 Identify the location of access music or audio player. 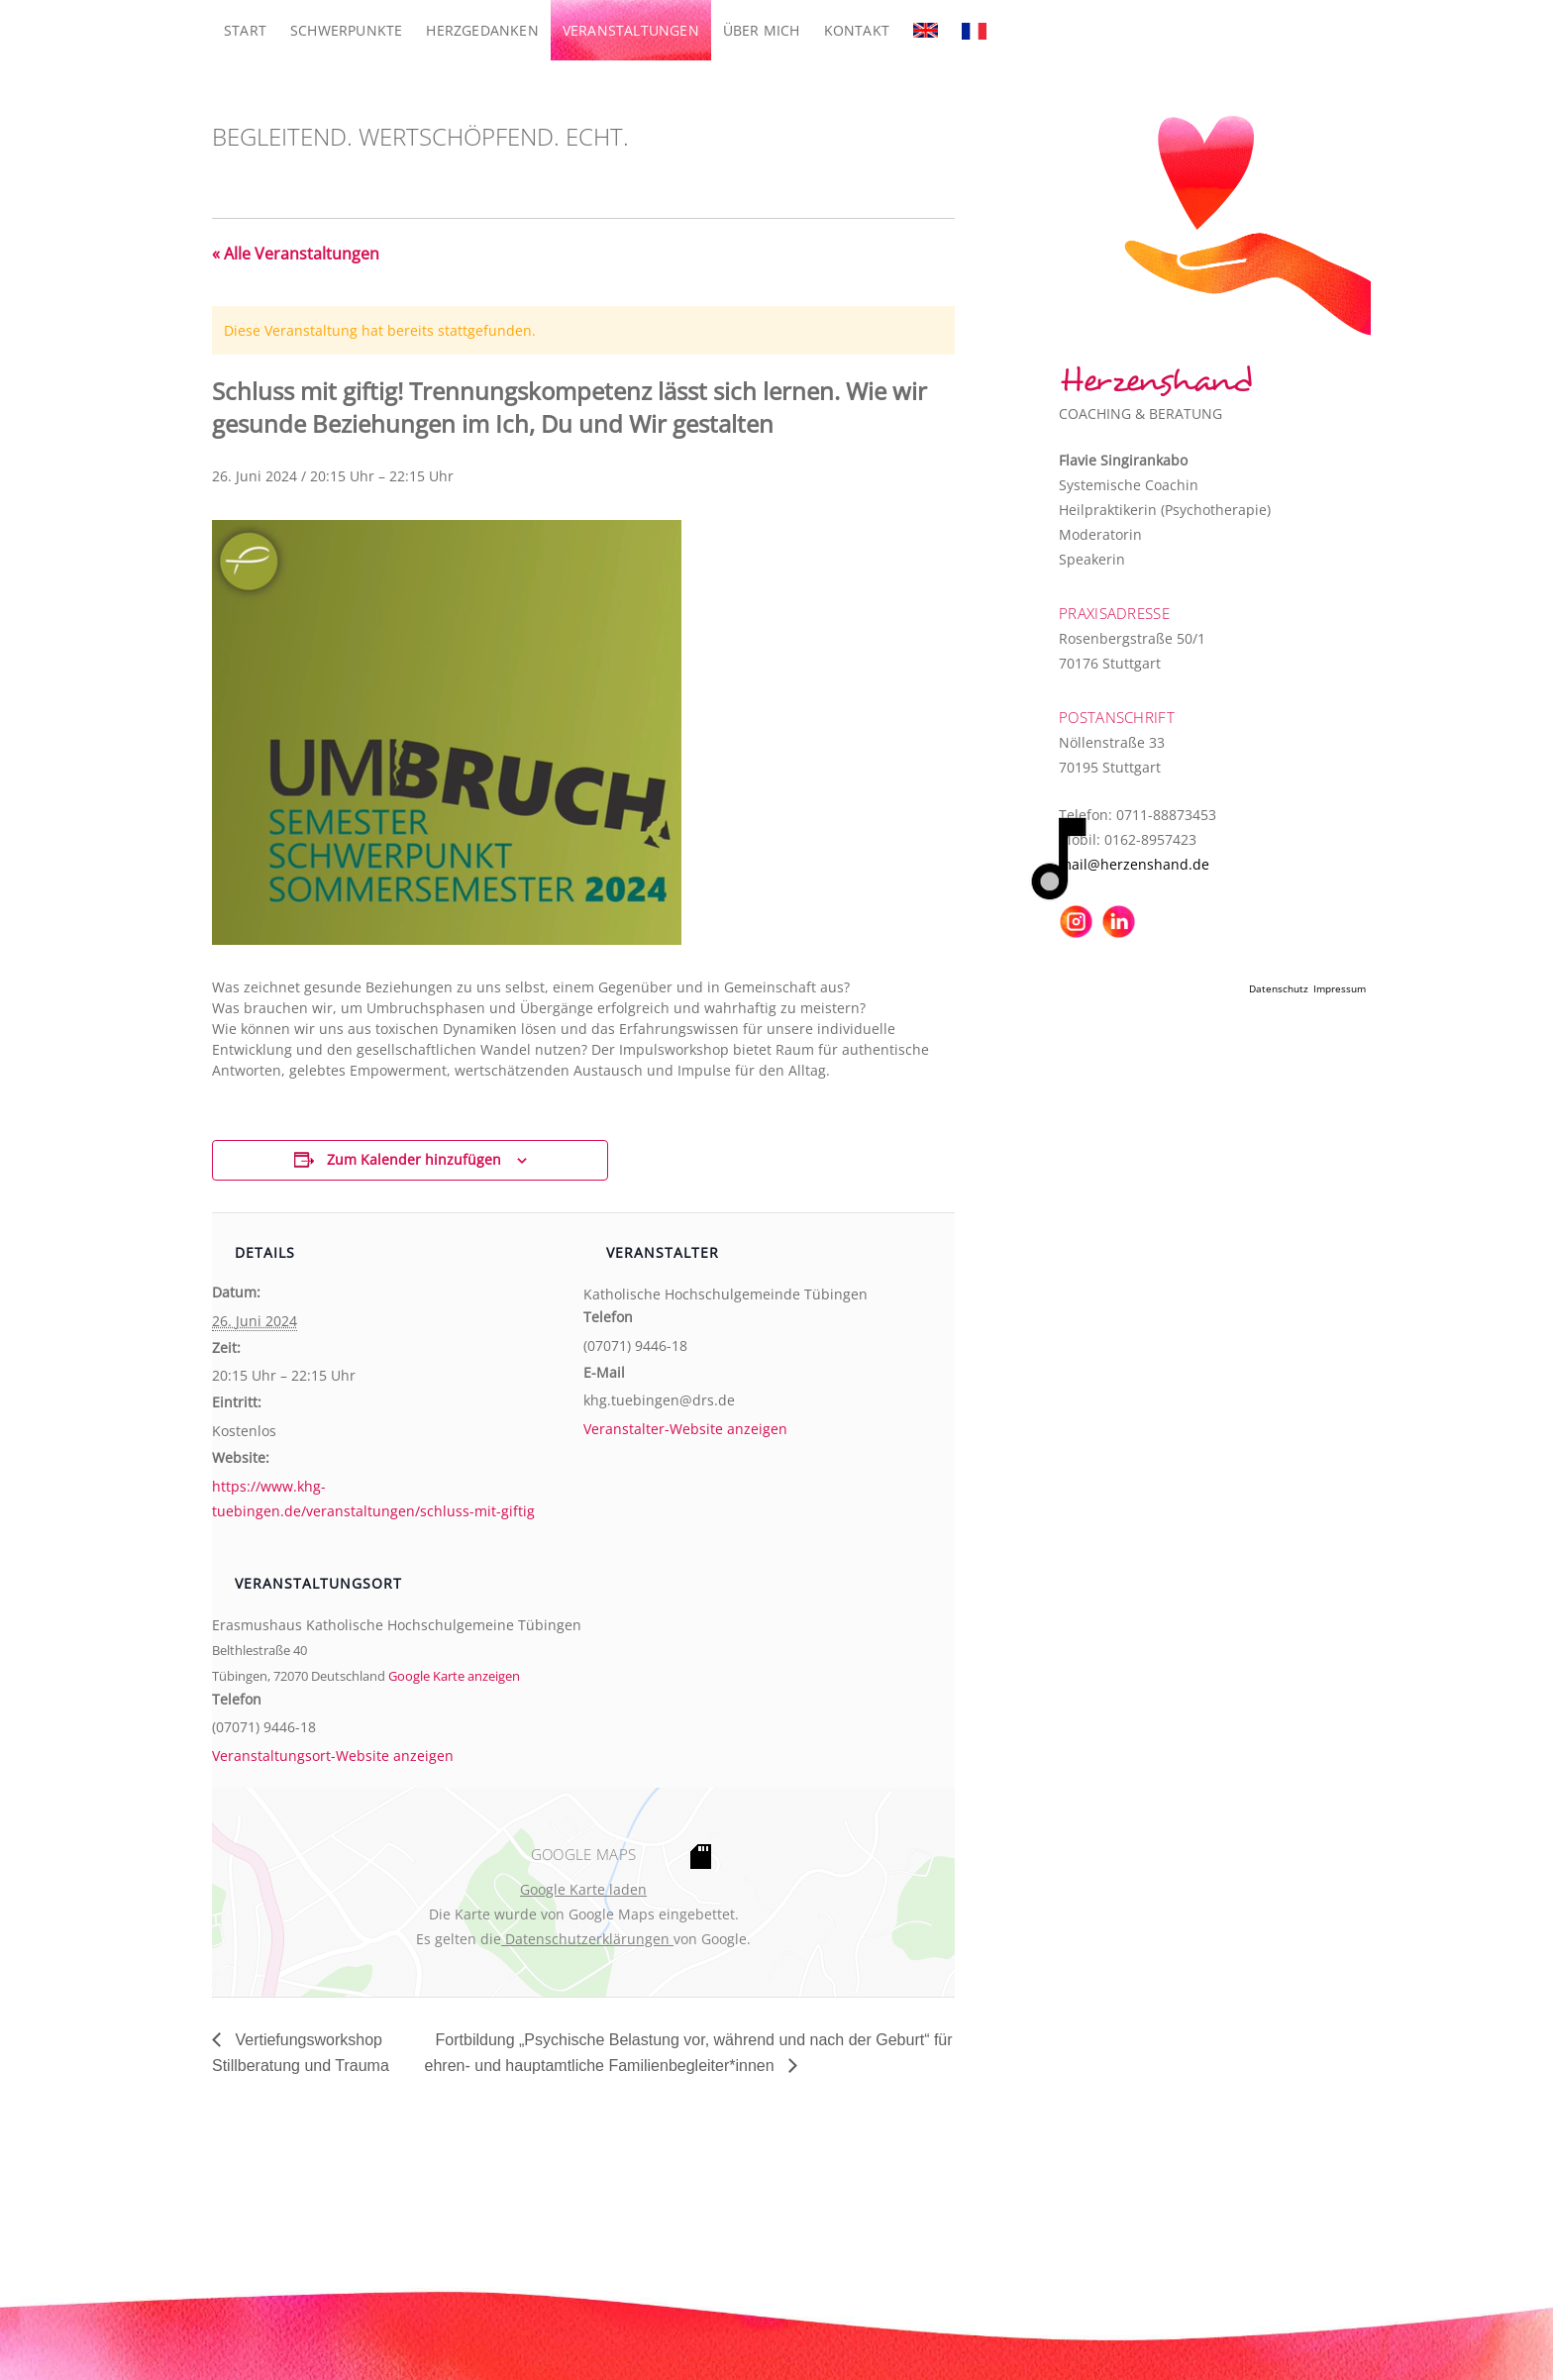
(1059, 859).